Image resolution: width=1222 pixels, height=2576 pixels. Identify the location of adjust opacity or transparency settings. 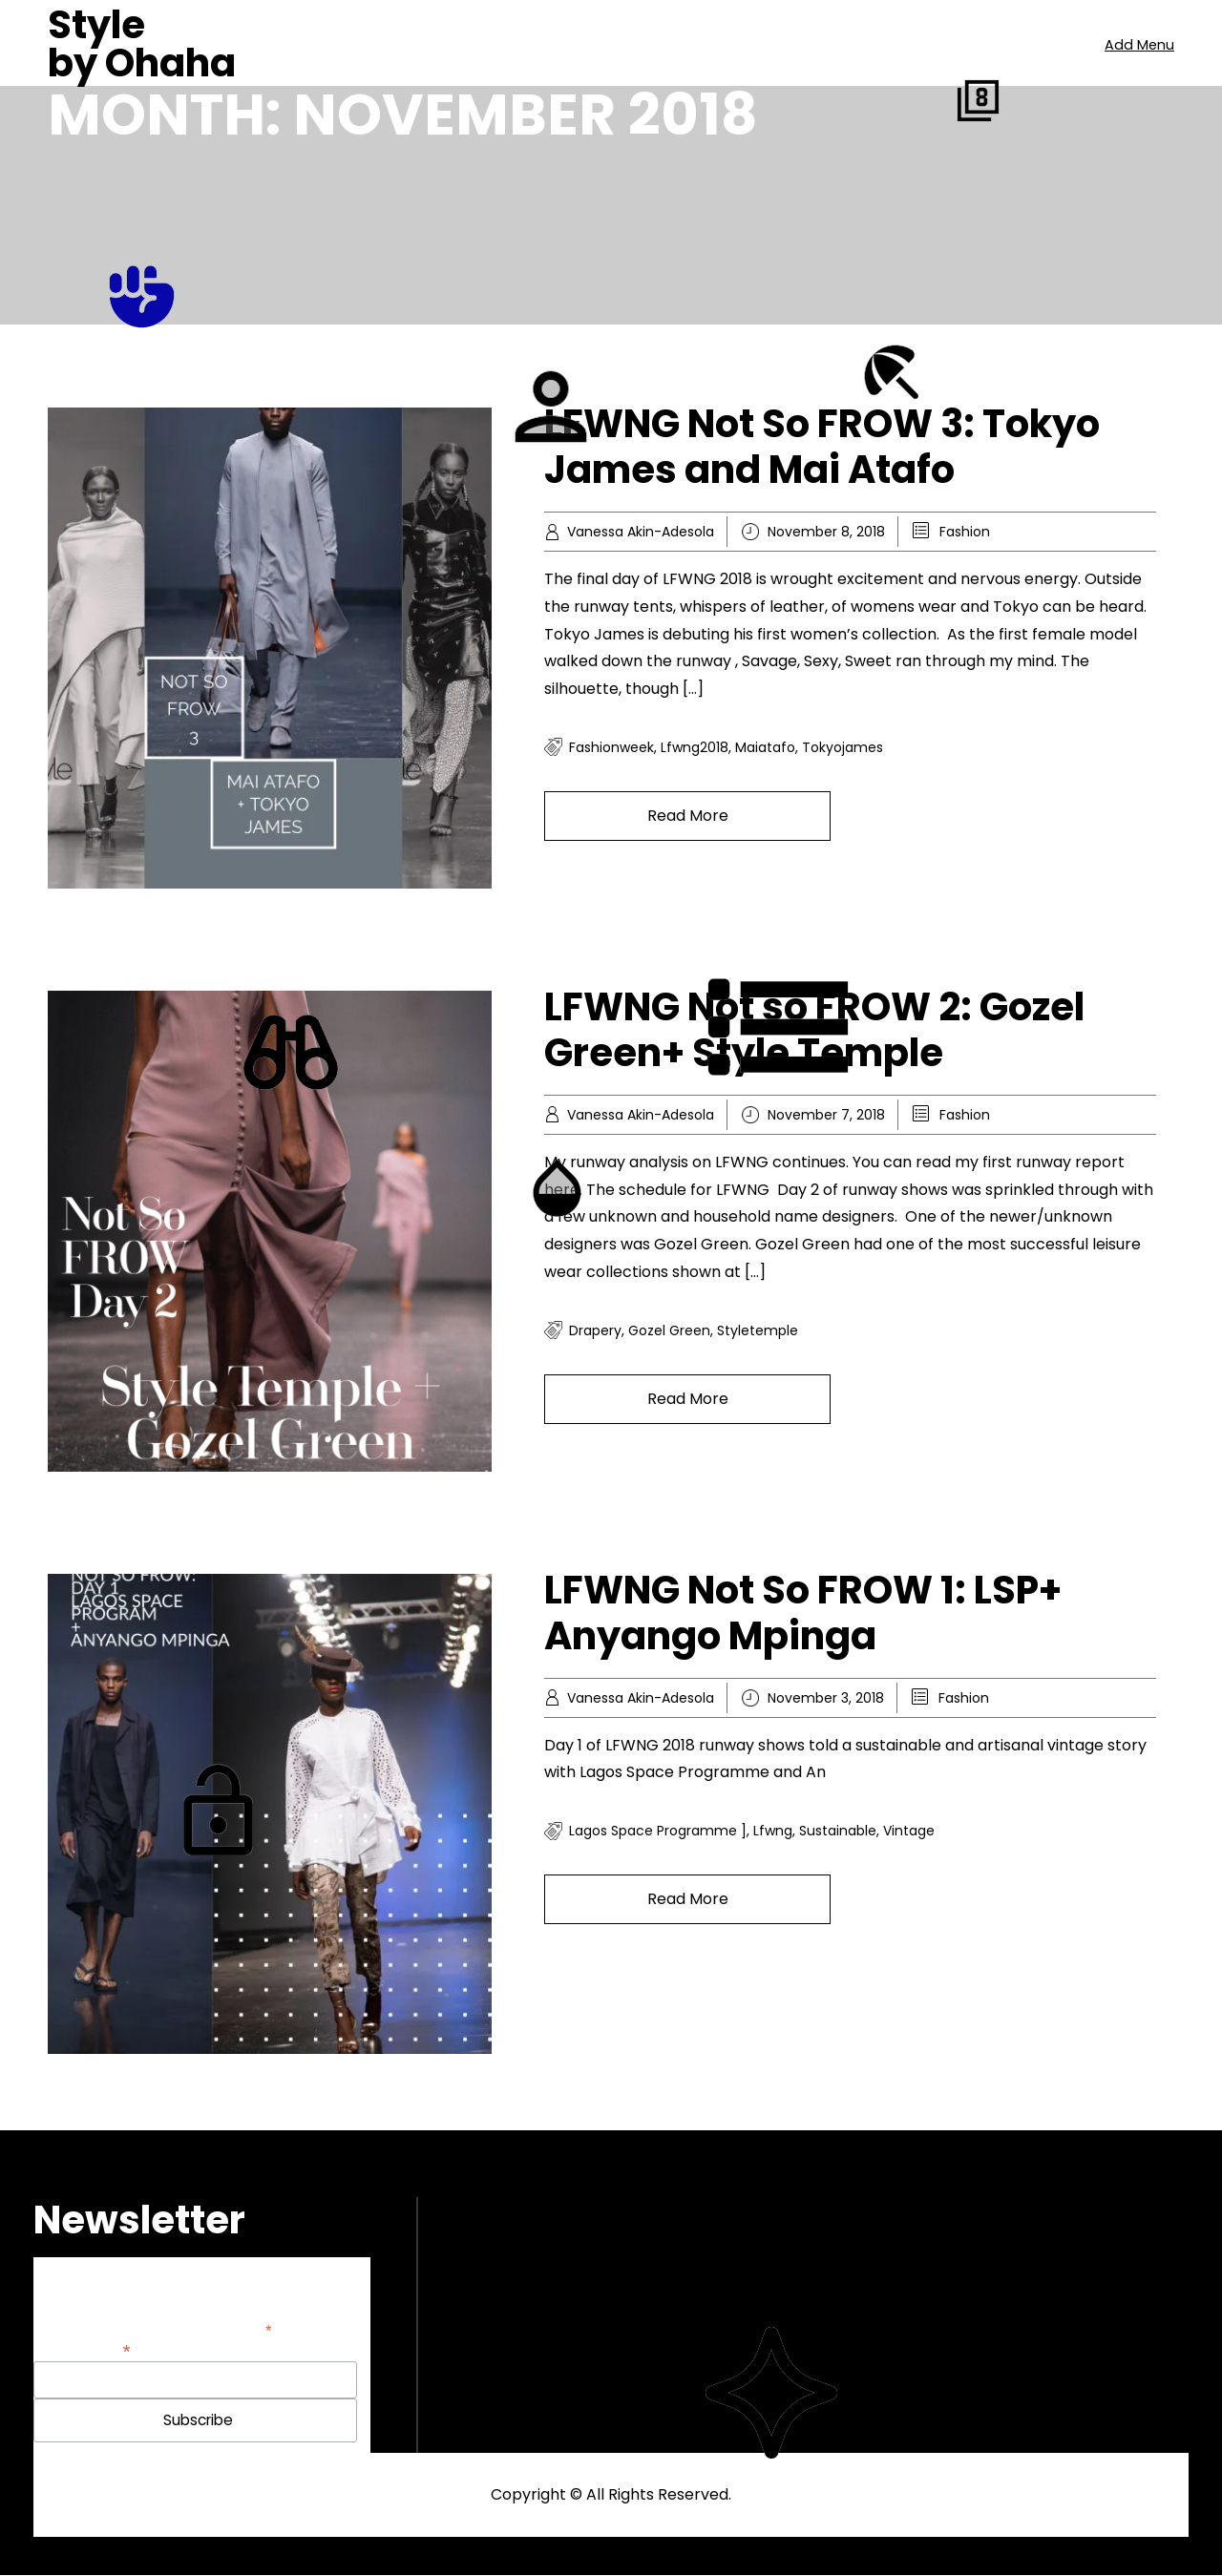
(557, 1187).